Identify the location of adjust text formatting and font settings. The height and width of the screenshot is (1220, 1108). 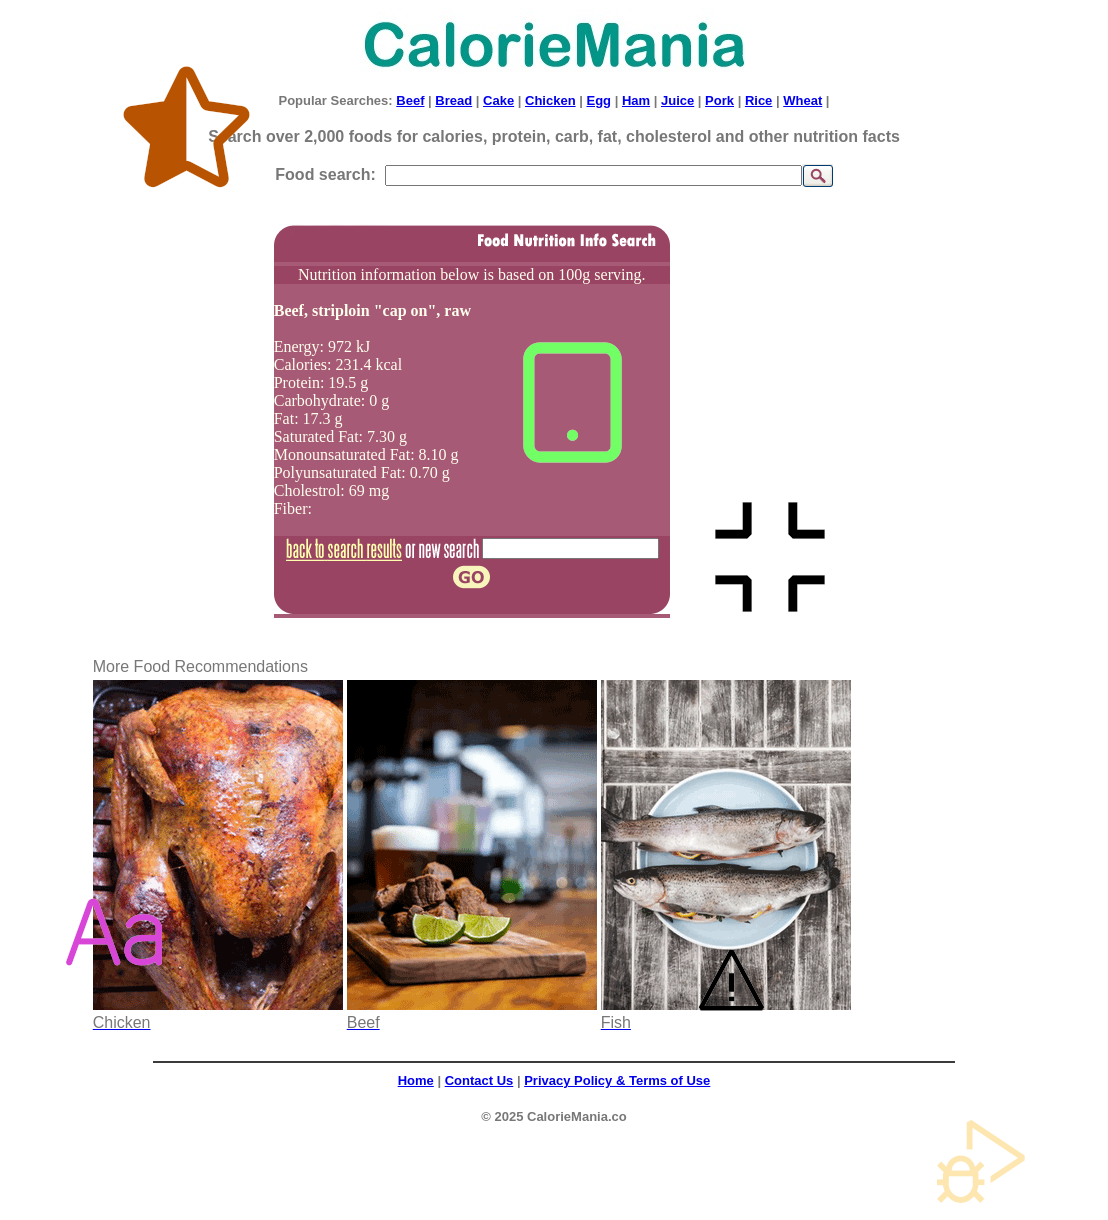
(114, 932).